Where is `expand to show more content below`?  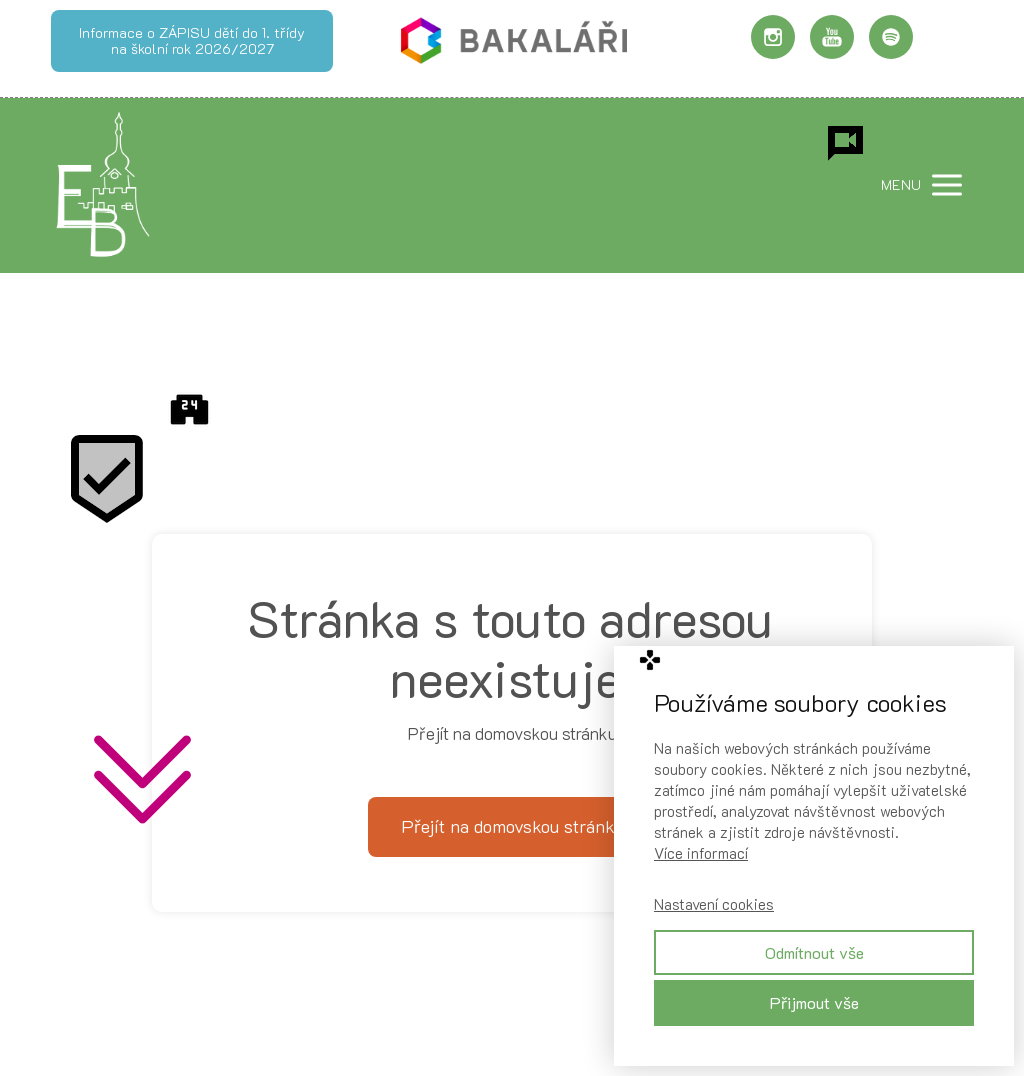 expand to show more content below is located at coordinates (142, 779).